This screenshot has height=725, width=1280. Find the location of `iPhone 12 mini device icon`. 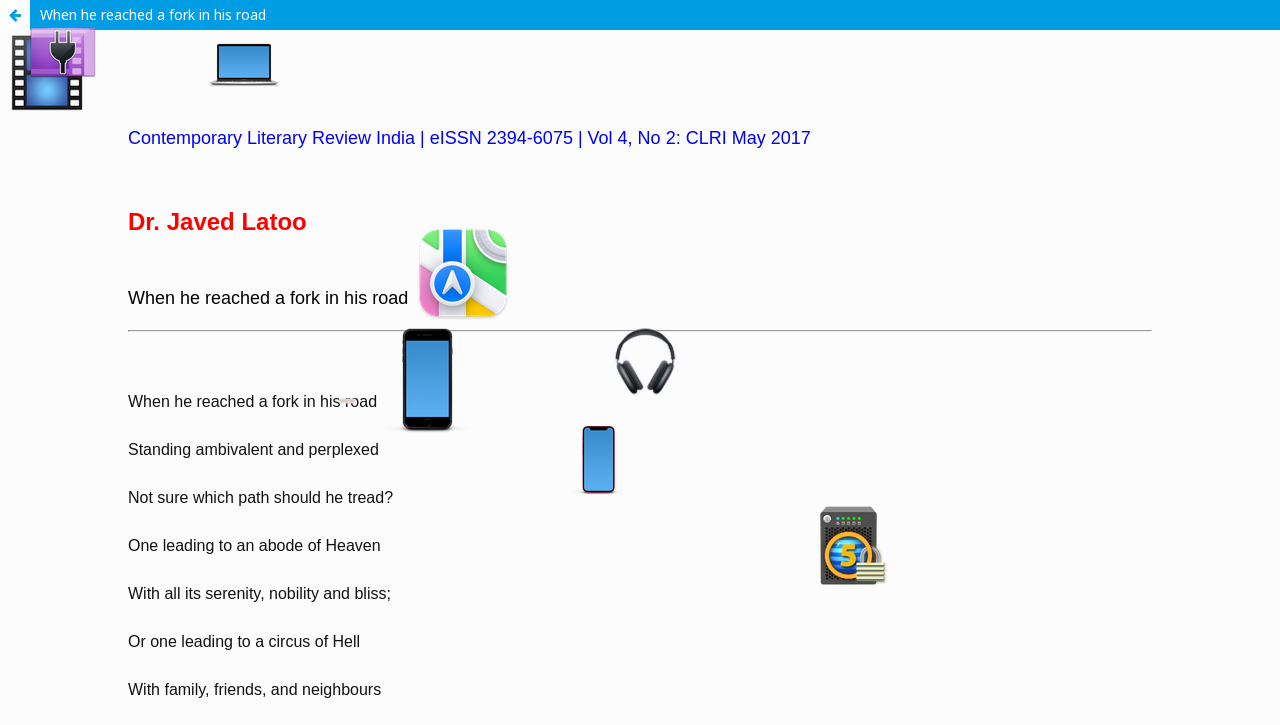

iPhone 12 mini device icon is located at coordinates (598, 460).